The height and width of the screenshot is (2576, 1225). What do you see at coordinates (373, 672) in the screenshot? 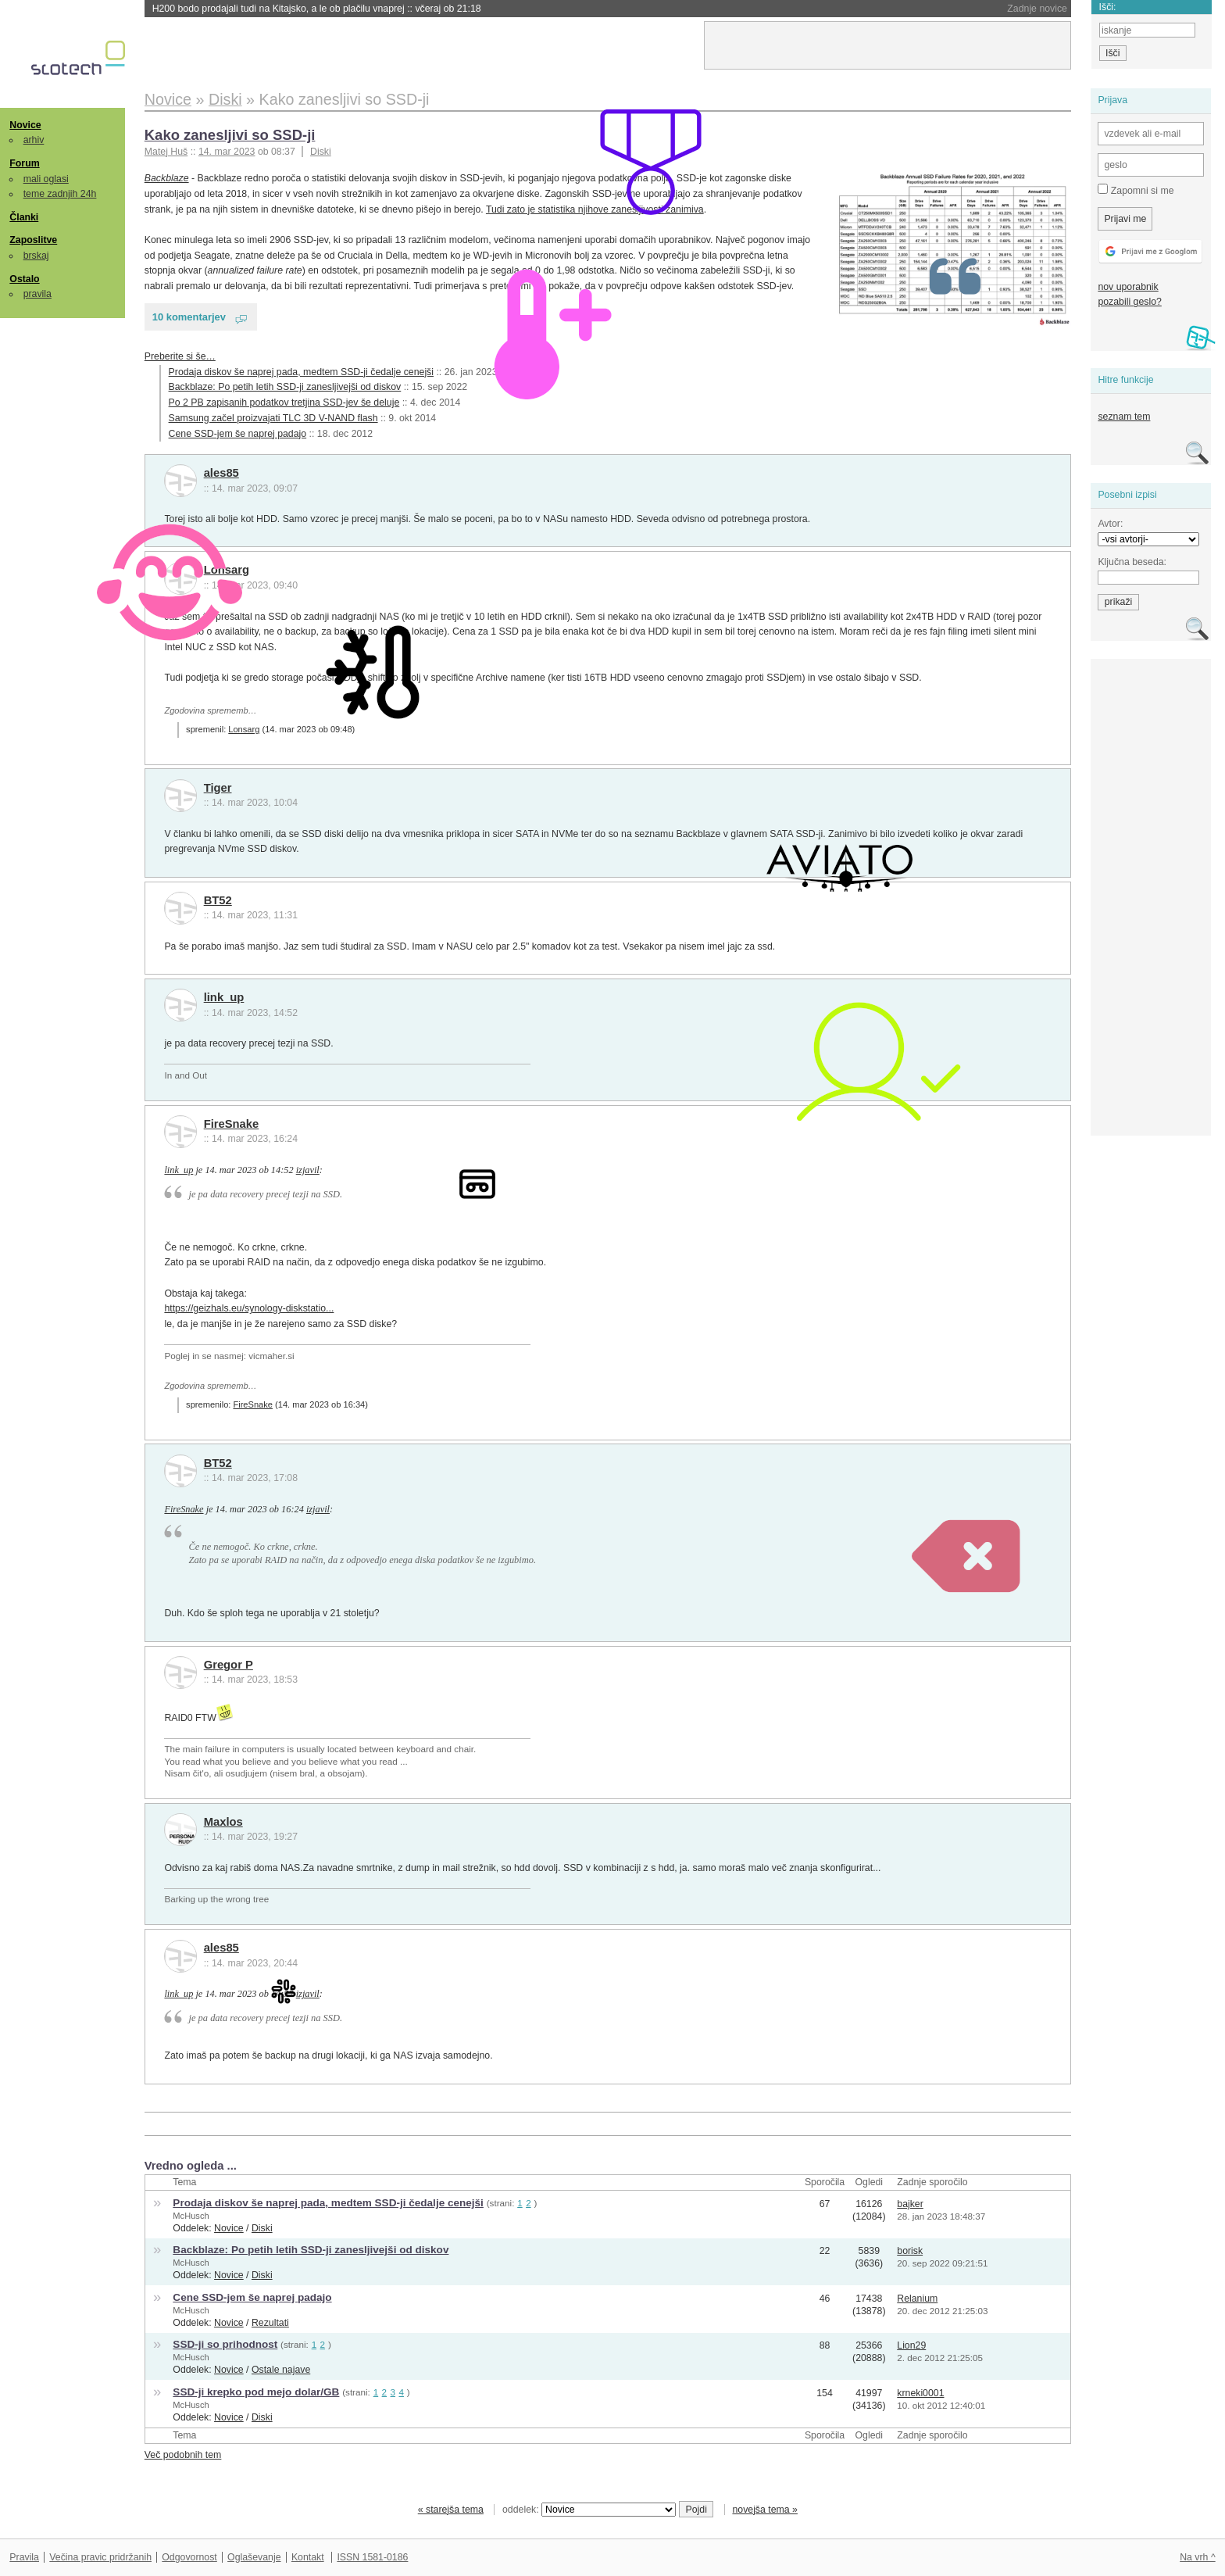
I see `indicates cold temperature or freezing conditions` at bounding box center [373, 672].